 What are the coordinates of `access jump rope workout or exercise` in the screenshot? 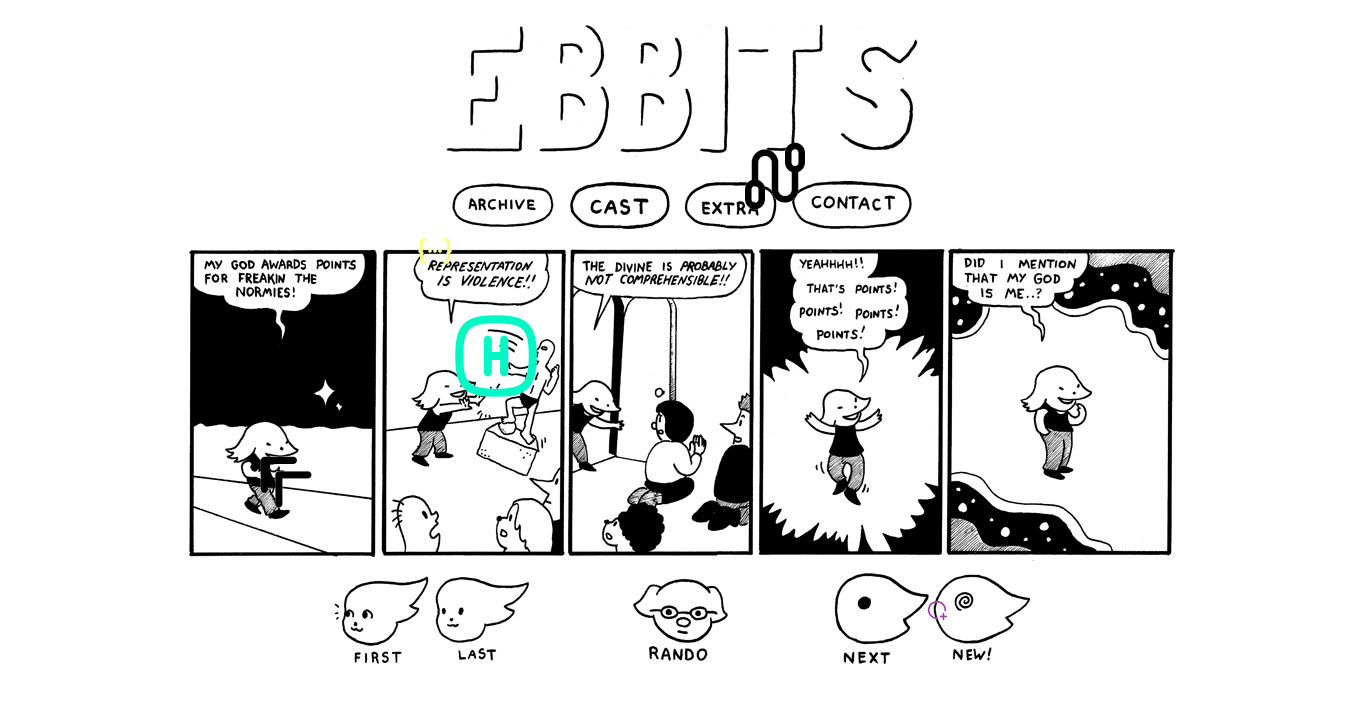 It's located at (775, 176).